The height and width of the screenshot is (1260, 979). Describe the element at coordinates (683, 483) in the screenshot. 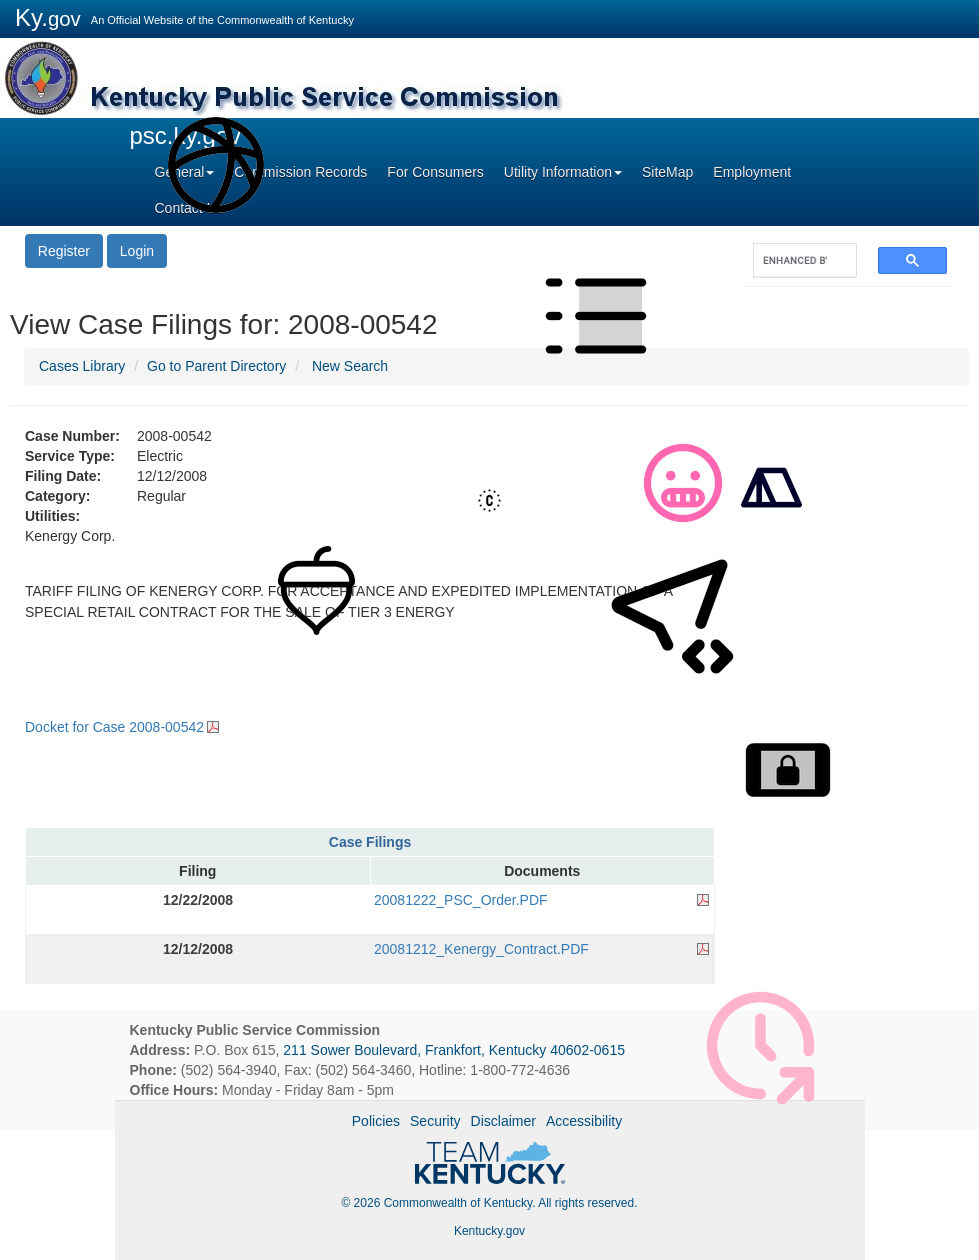

I see `indicates an awkward or uncomfortable situation` at that location.